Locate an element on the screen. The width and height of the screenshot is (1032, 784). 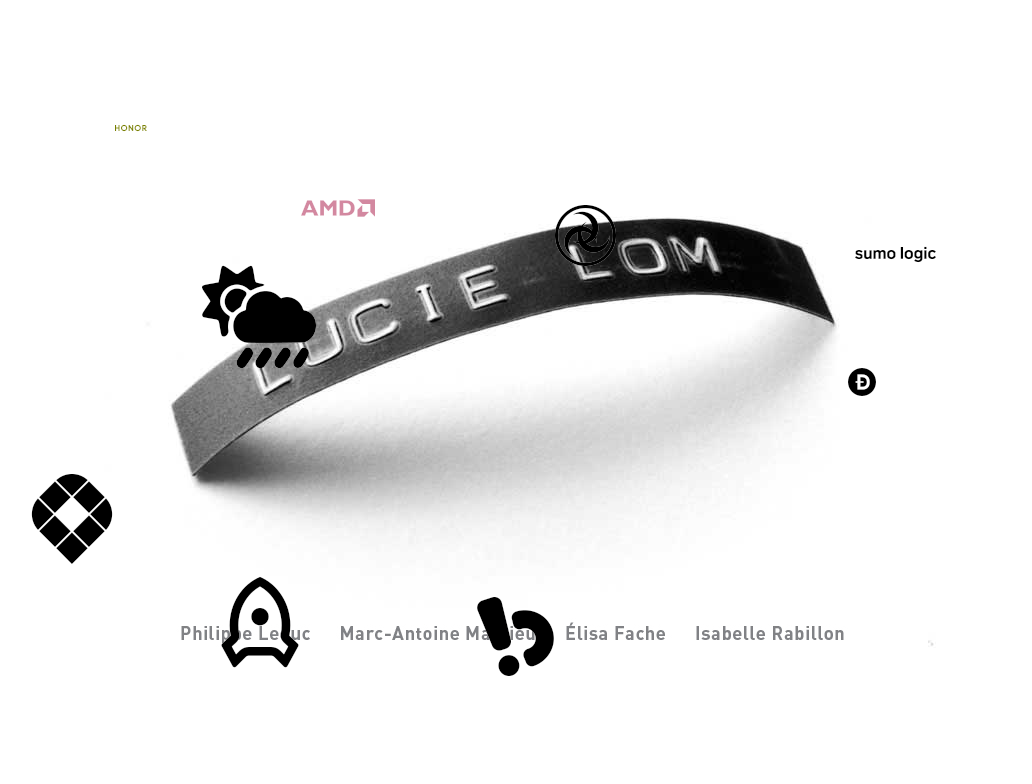
launch or deploy an application is located at coordinates (260, 621).